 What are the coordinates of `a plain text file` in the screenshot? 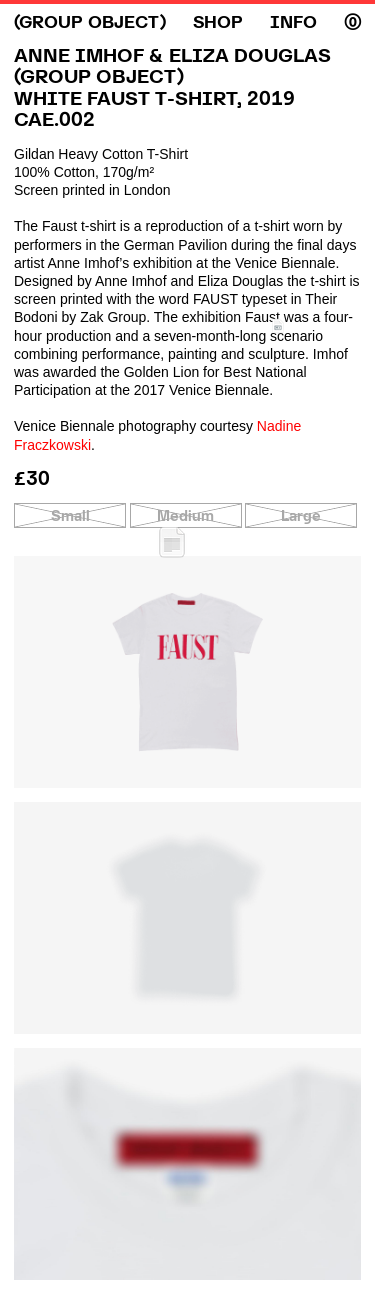 It's located at (172, 542).